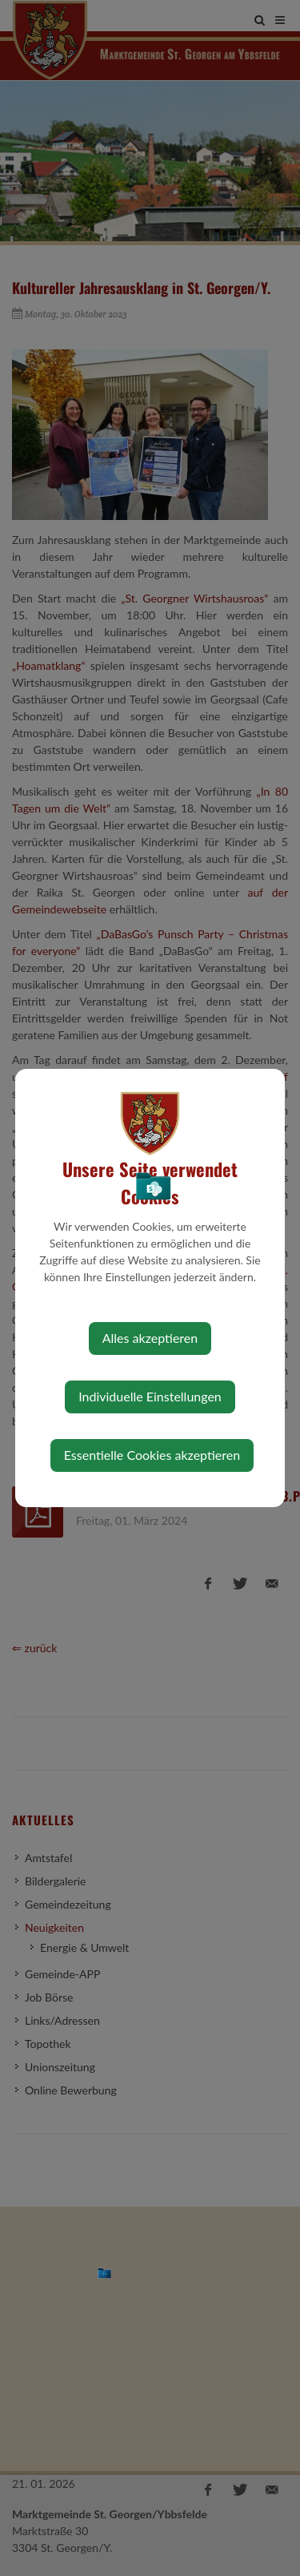 Image resolution: width=300 pixels, height=2576 pixels. Describe the element at coordinates (104, 2273) in the screenshot. I see `open folder containing Adobe Photoshop Express files` at that location.